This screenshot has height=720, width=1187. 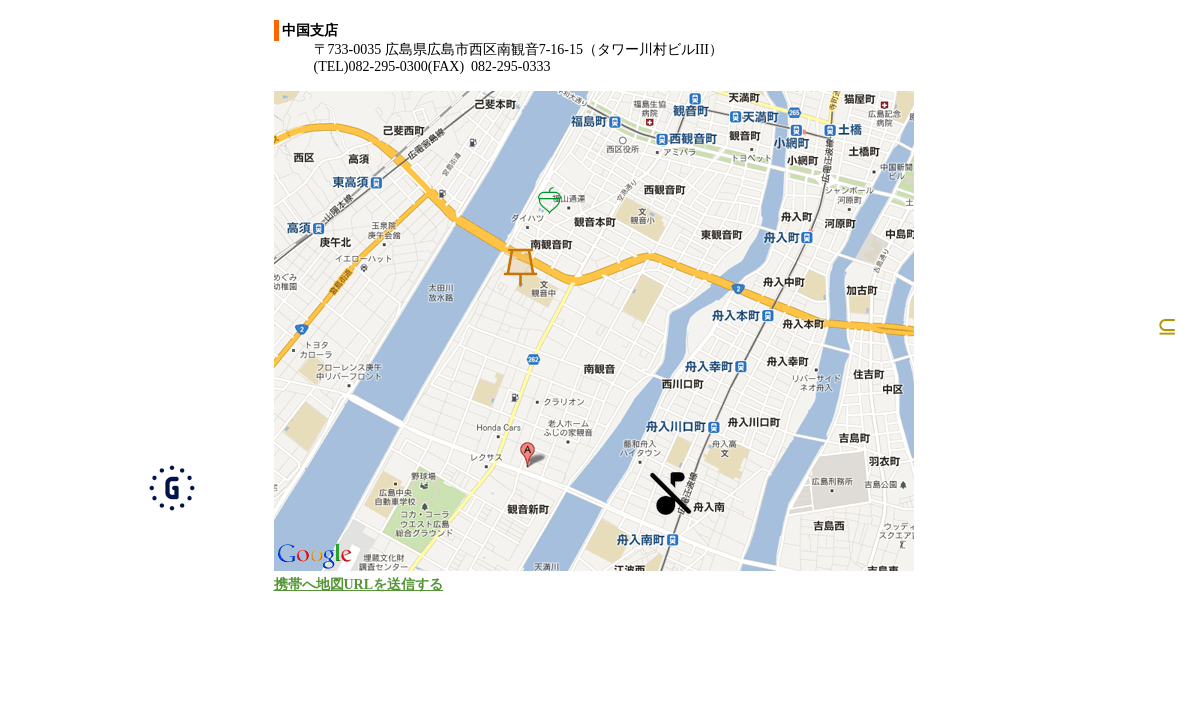 I want to click on indicates a subset relationship in mathematical notation, so click(x=1167, y=326).